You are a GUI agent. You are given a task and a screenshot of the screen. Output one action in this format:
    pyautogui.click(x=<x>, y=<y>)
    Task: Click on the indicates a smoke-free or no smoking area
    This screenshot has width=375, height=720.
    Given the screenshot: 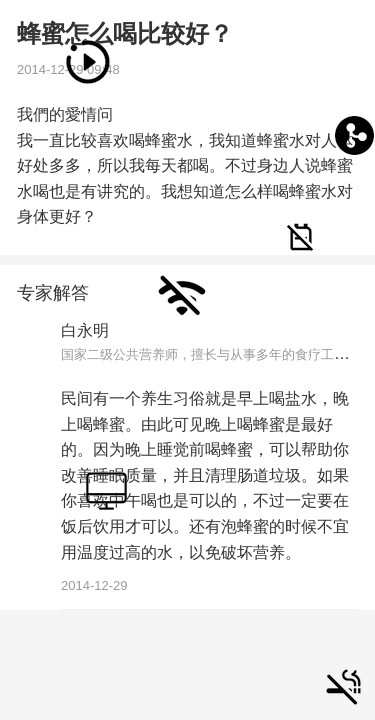 What is the action you would take?
    pyautogui.click(x=343, y=686)
    